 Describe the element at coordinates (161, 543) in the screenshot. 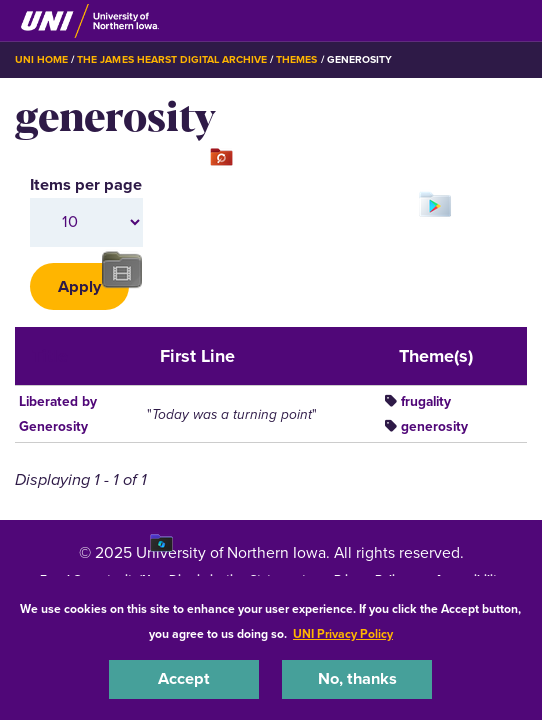

I see `open folder containing Microsoft Copilot files` at that location.